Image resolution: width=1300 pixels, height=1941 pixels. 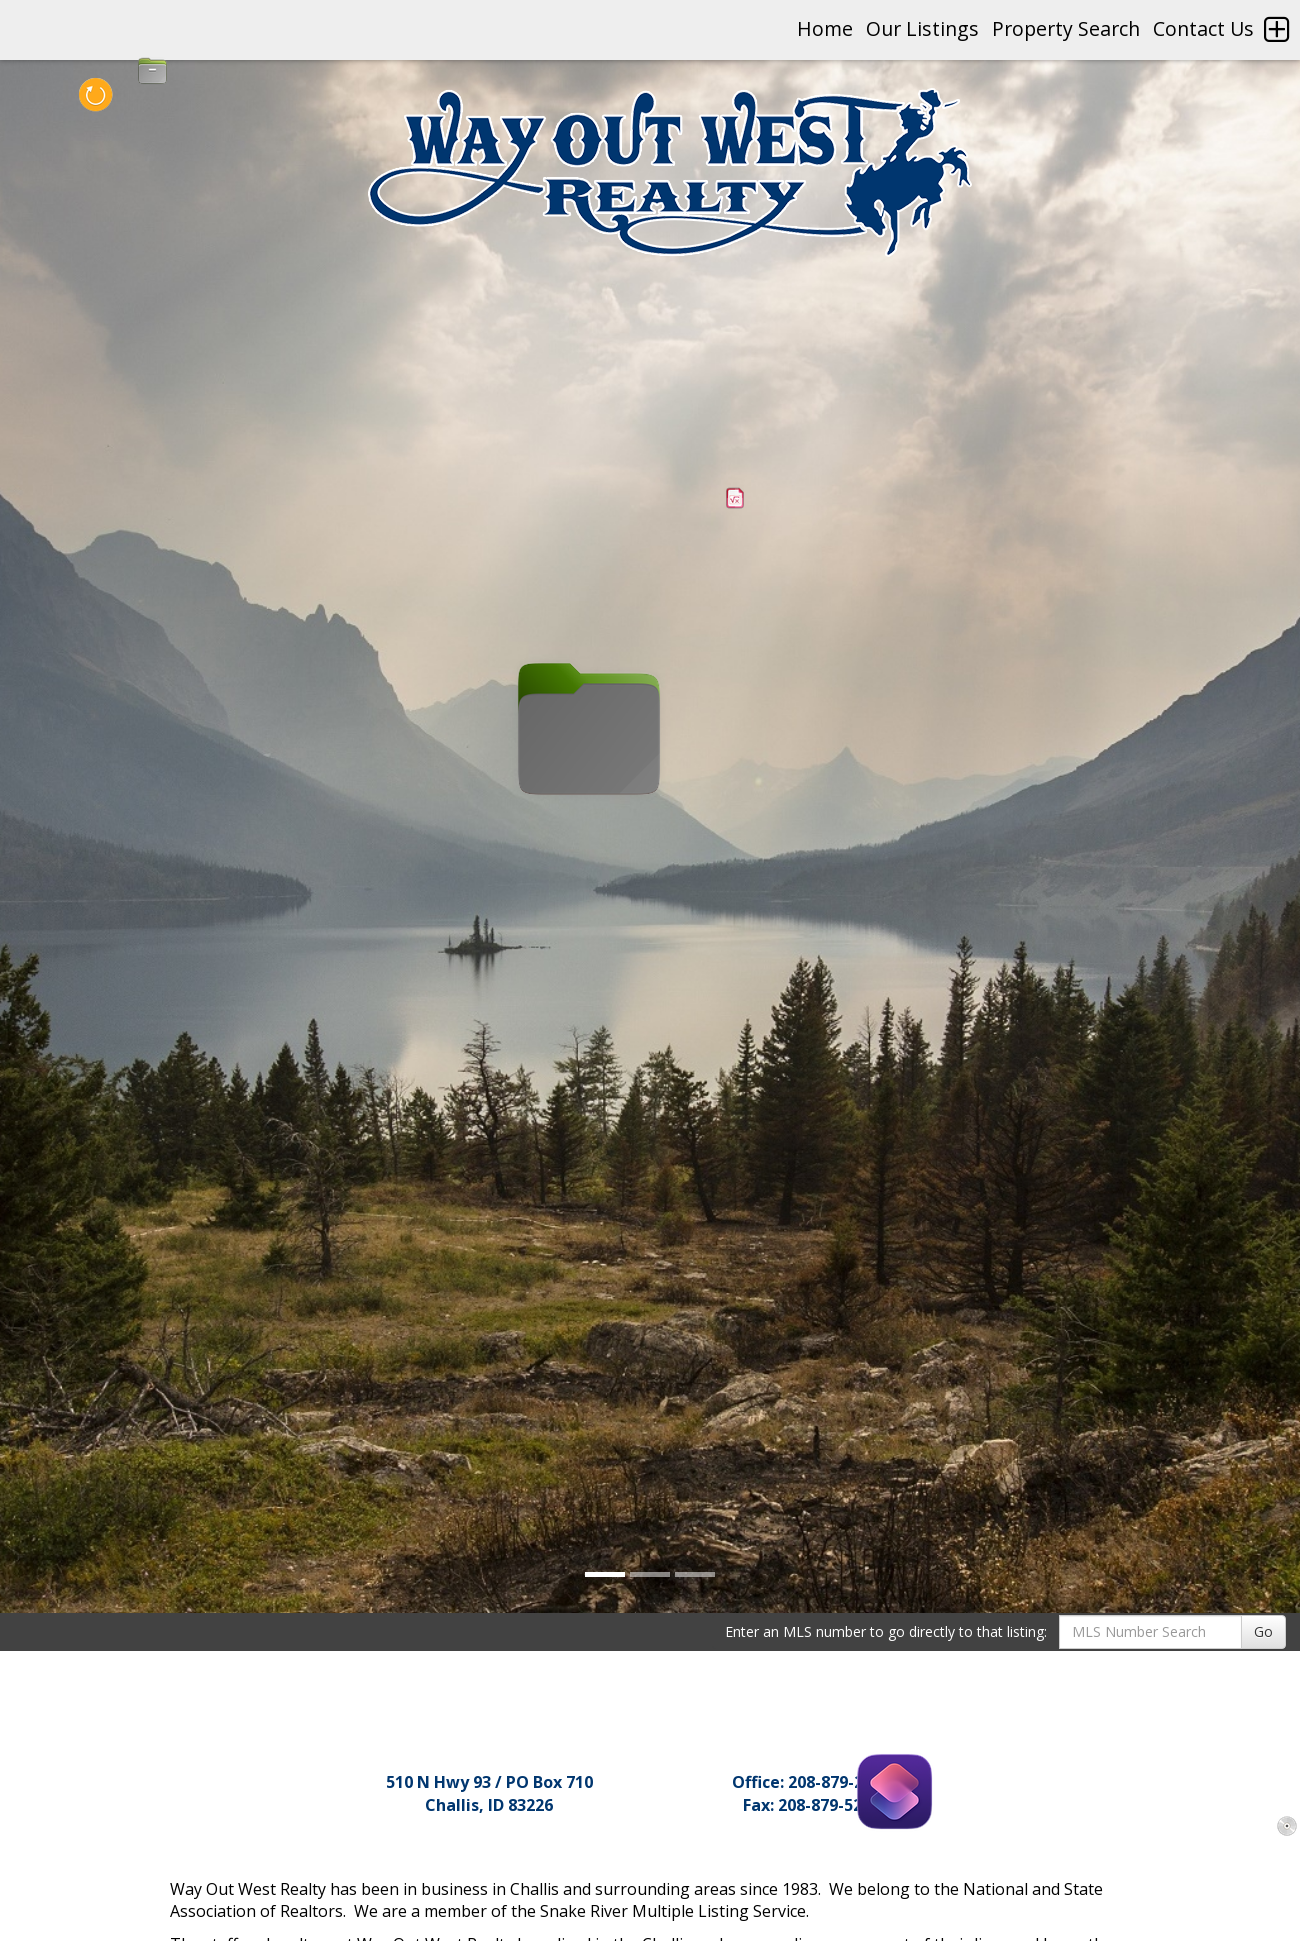 I want to click on open the shortcuts app, so click(x=894, y=1791).